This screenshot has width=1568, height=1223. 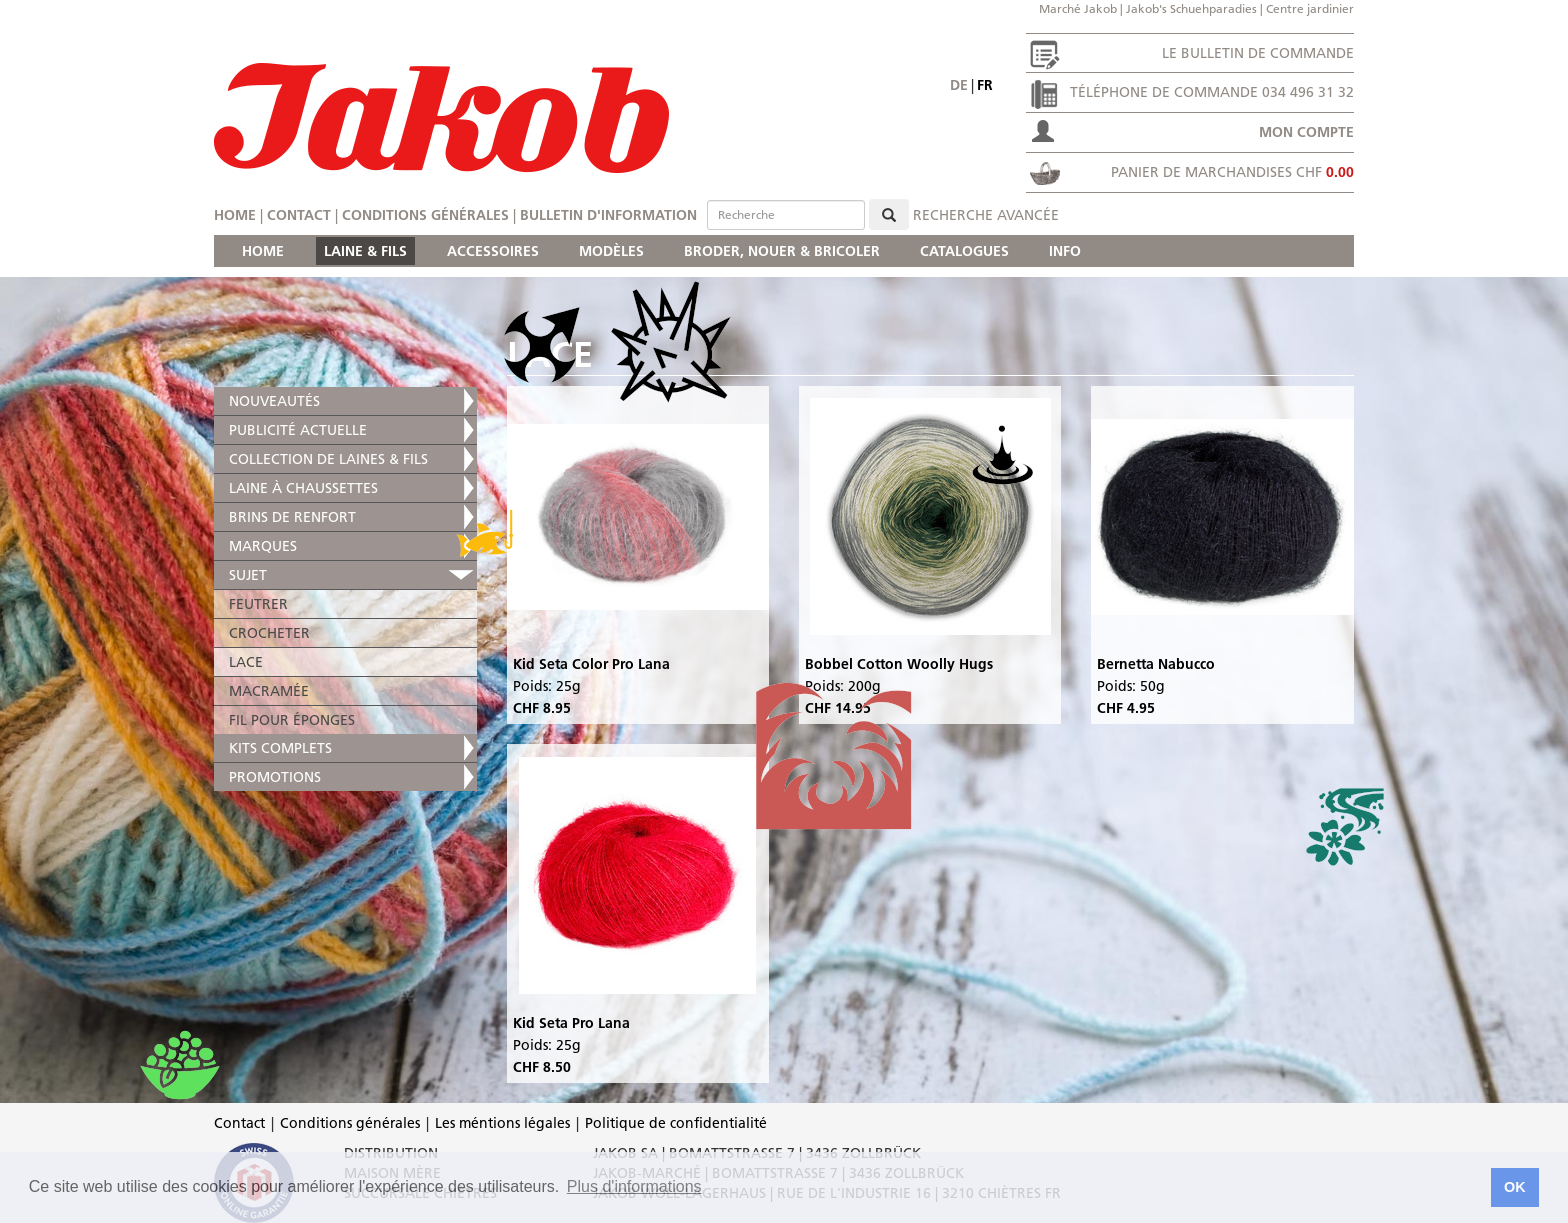 I want to click on browse fragrance or perfume products, so click(x=1345, y=827).